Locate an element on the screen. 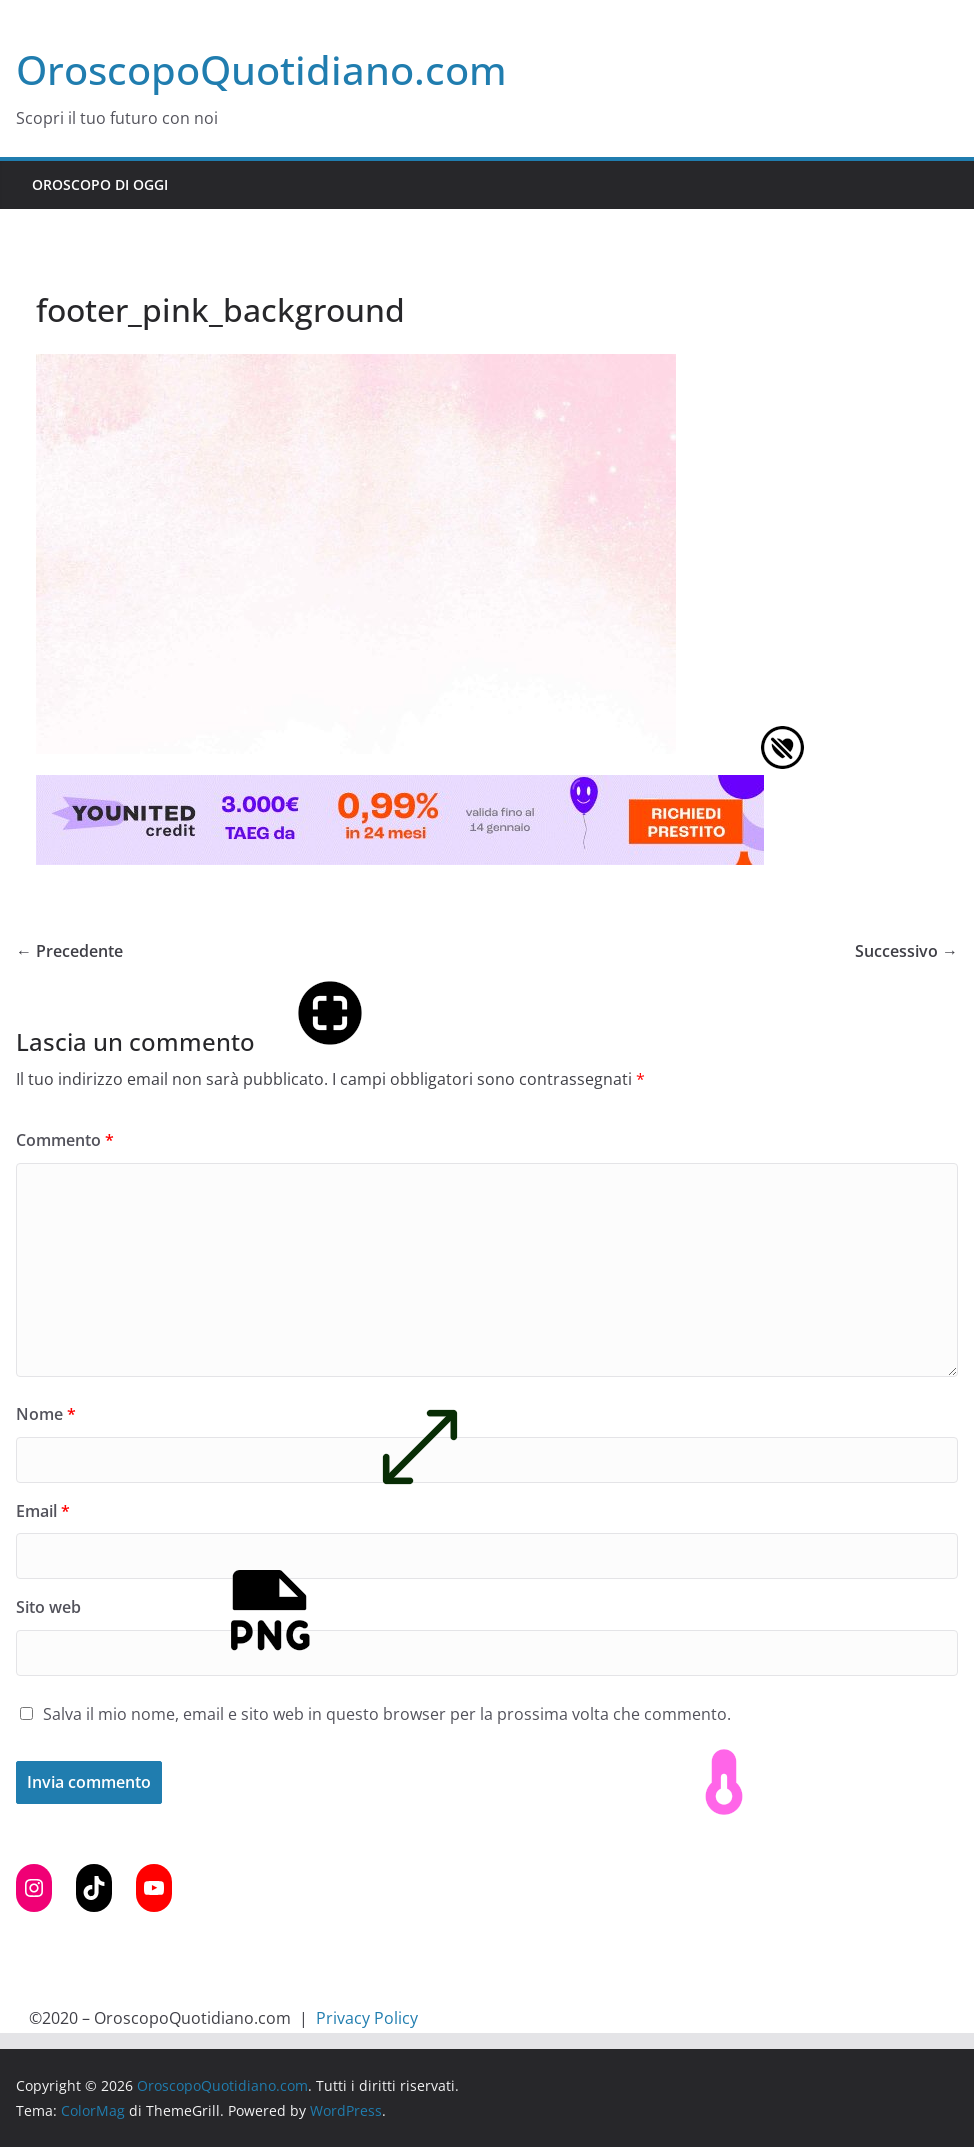  indicates a PNG image file is located at coordinates (269, 1613).